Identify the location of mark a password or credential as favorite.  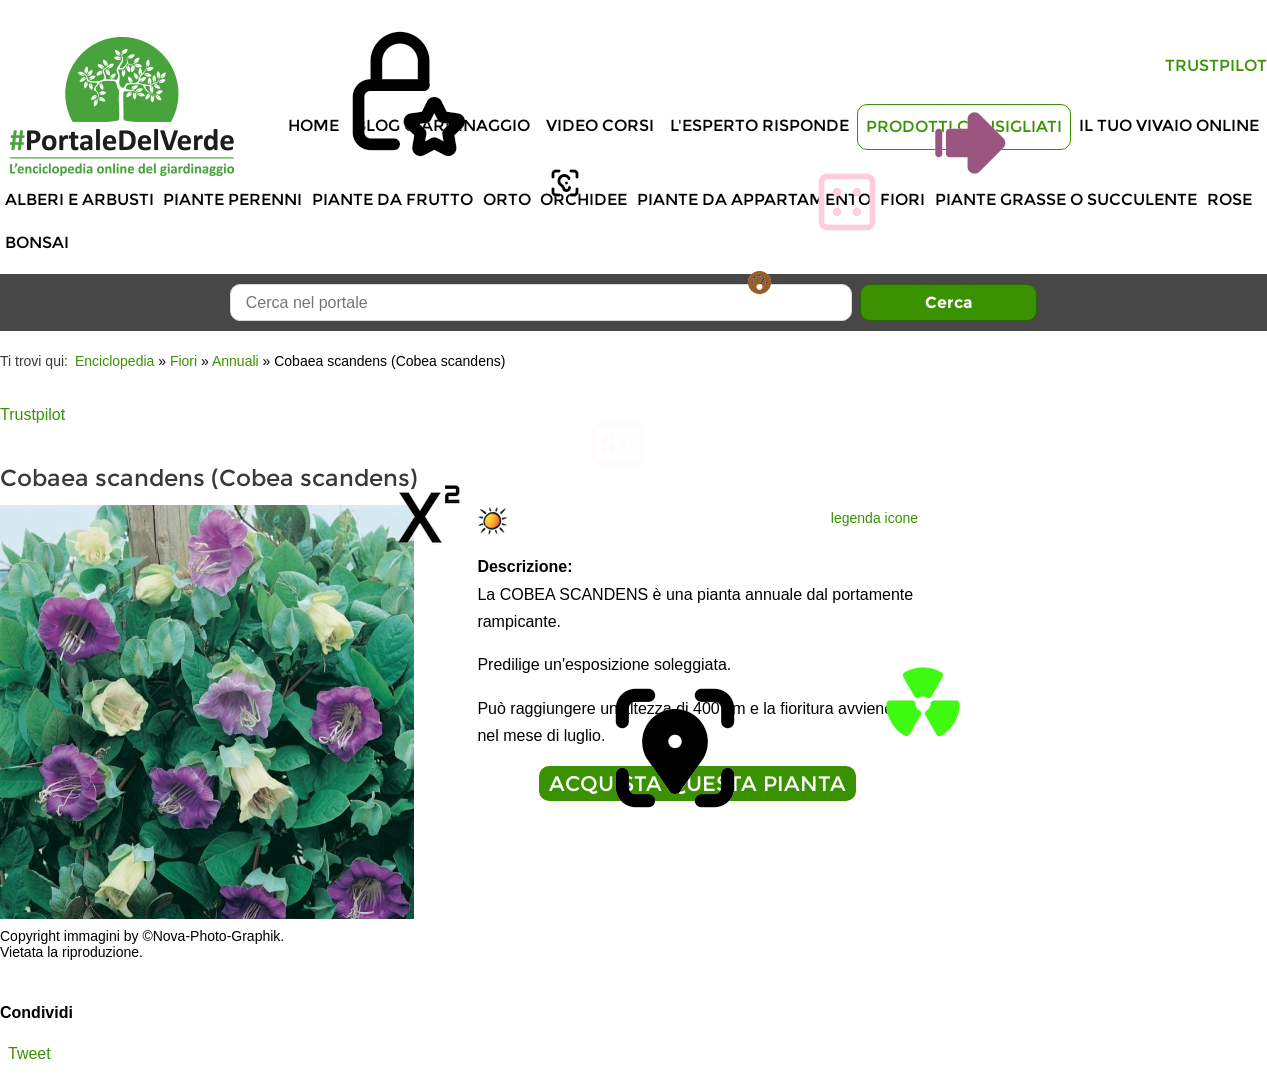
(400, 91).